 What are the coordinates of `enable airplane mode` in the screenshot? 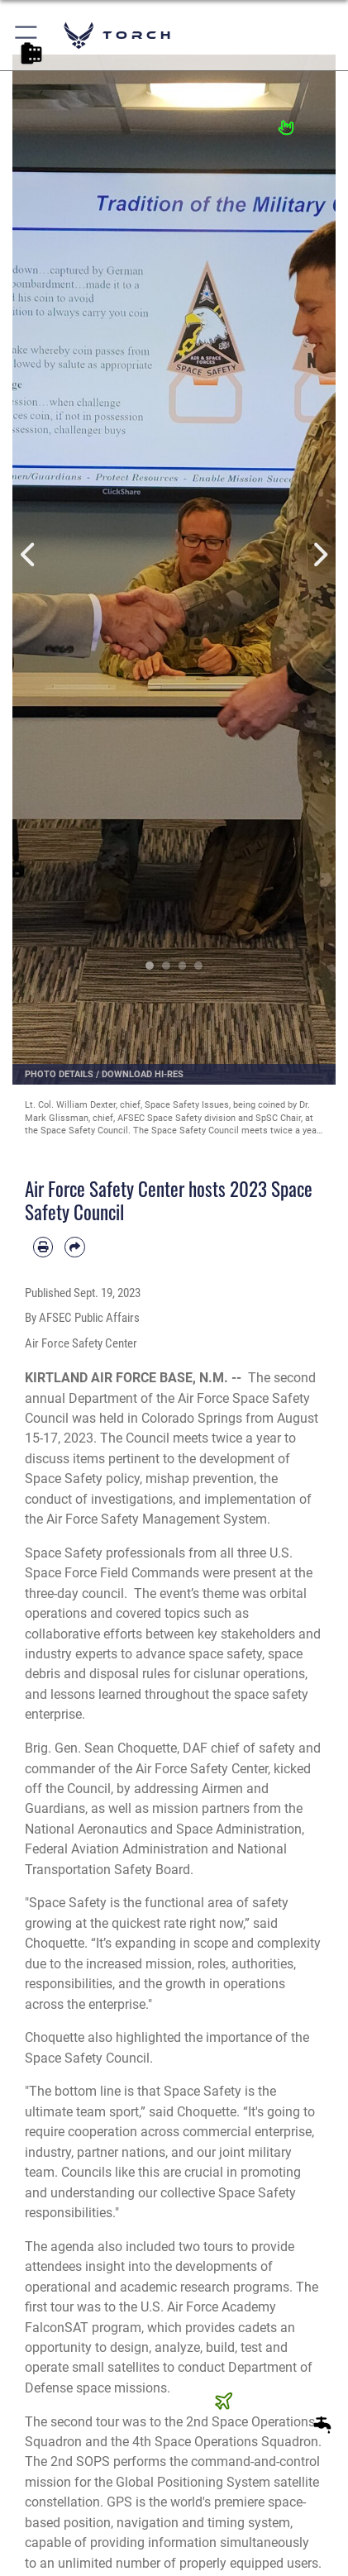 It's located at (223, 2401).